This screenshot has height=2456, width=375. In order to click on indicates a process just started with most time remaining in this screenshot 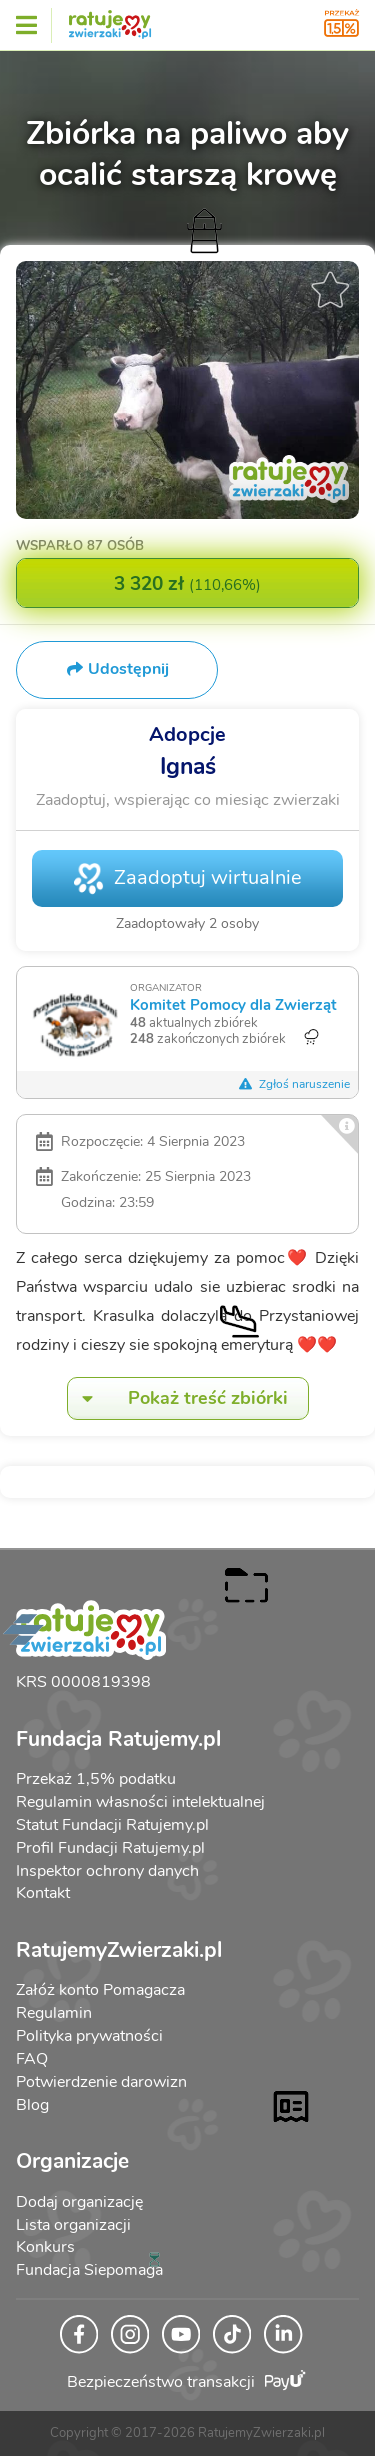, I will do `click(154, 2259)`.